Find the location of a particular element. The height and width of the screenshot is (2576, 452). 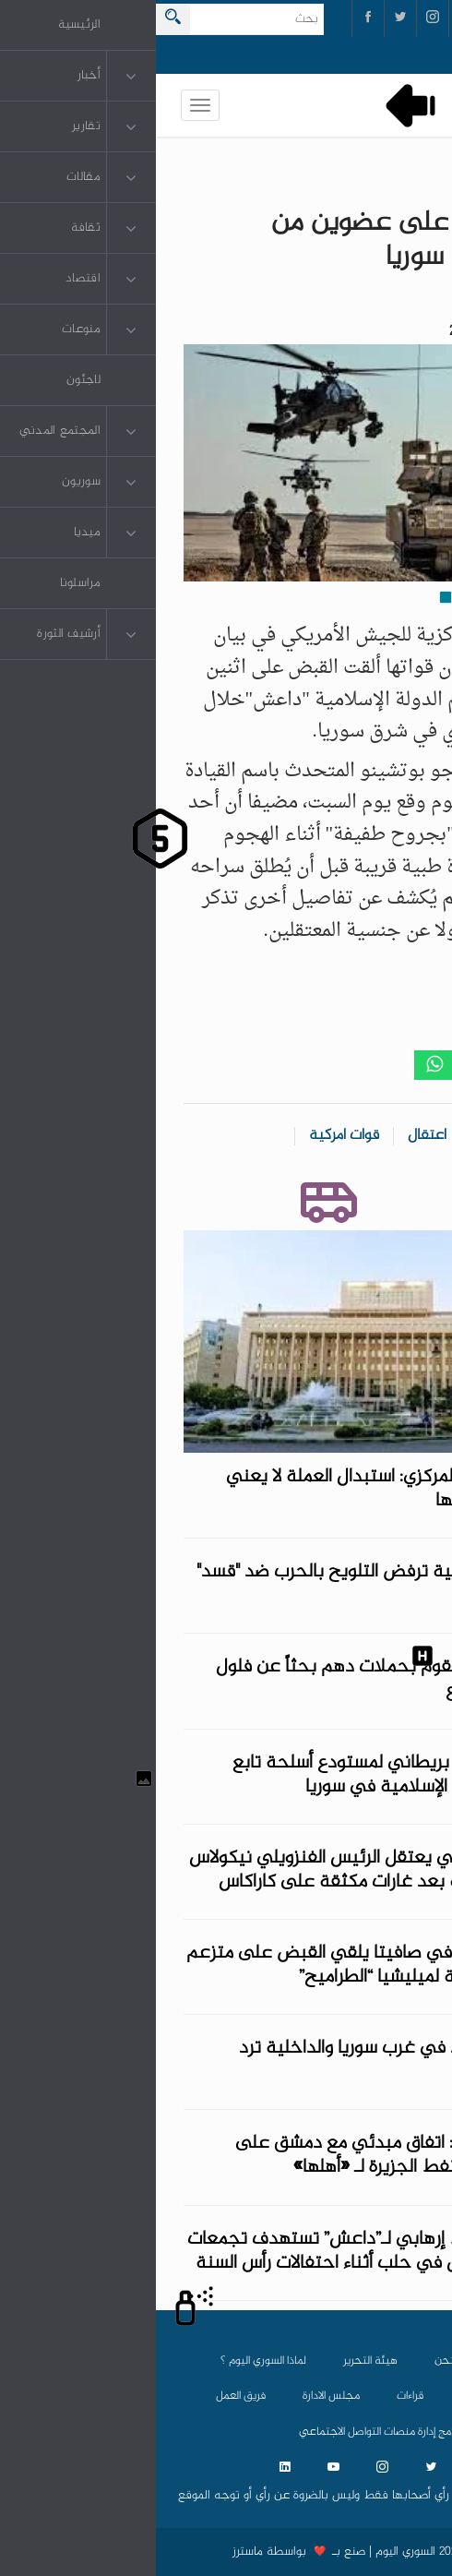

apply spray or mist effect is located at coordinates (193, 2306).